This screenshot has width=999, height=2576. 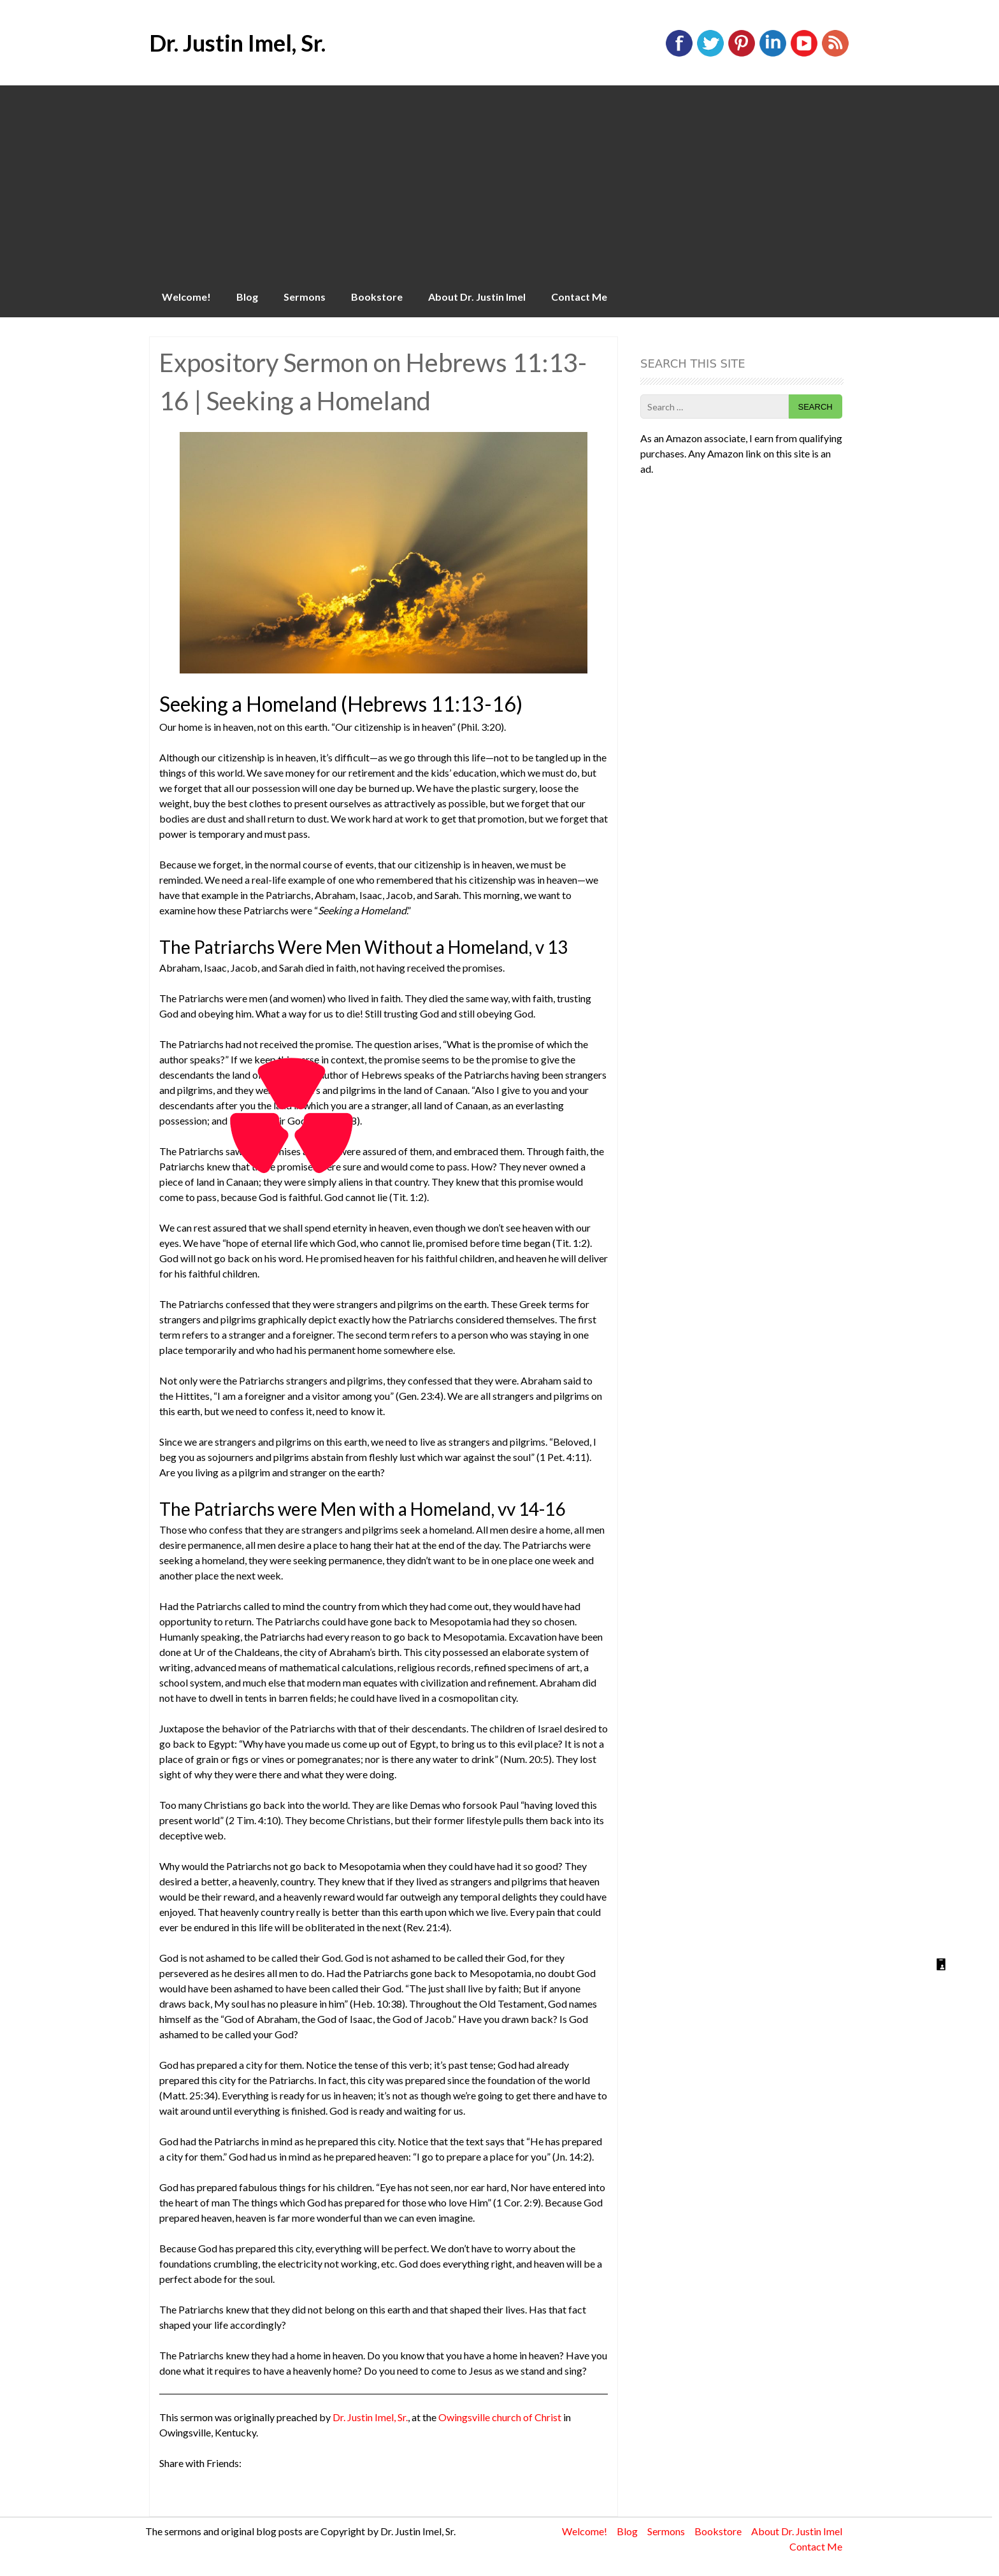 I want to click on view your profile or identification details, so click(x=941, y=1964).